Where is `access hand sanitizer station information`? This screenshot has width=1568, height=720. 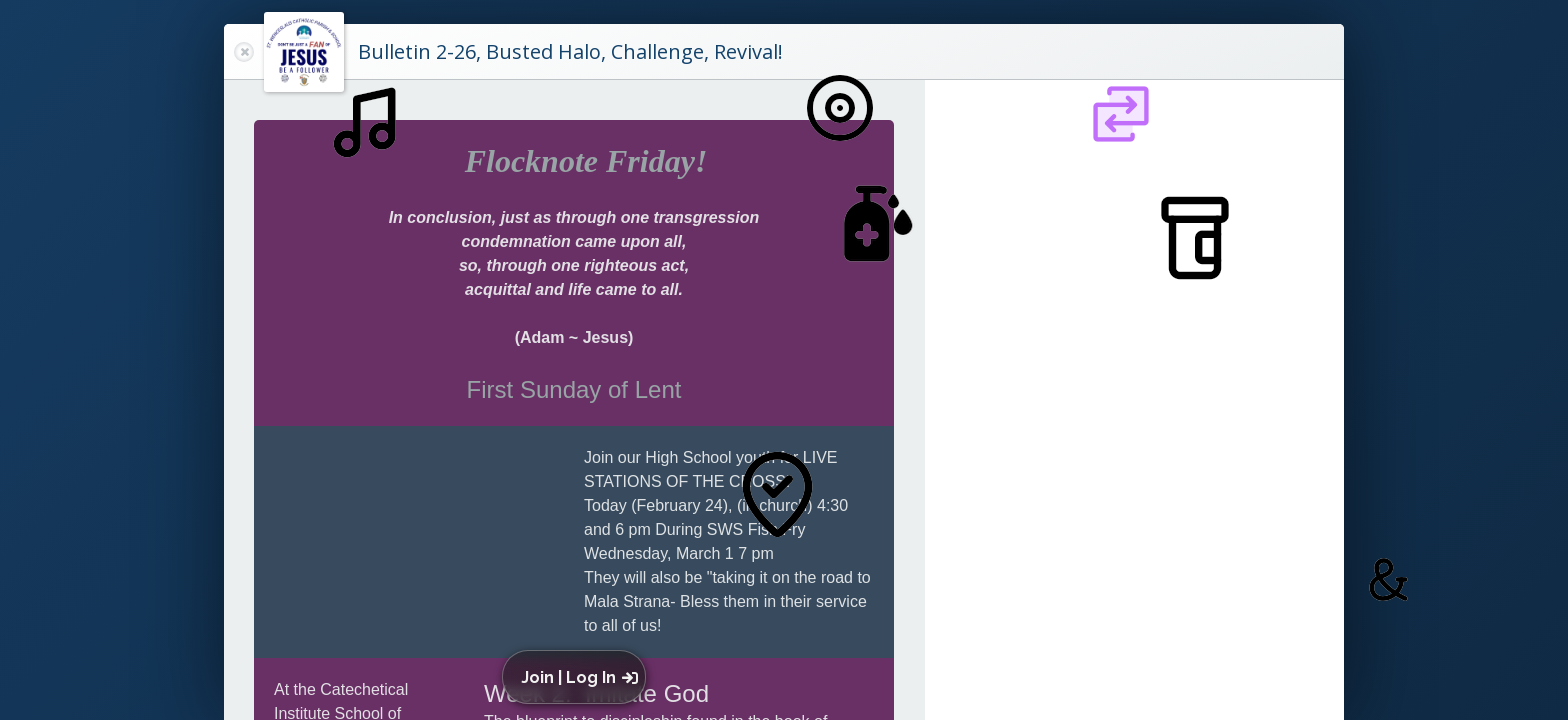
access hand sanitizer station information is located at coordinates (874, 223).